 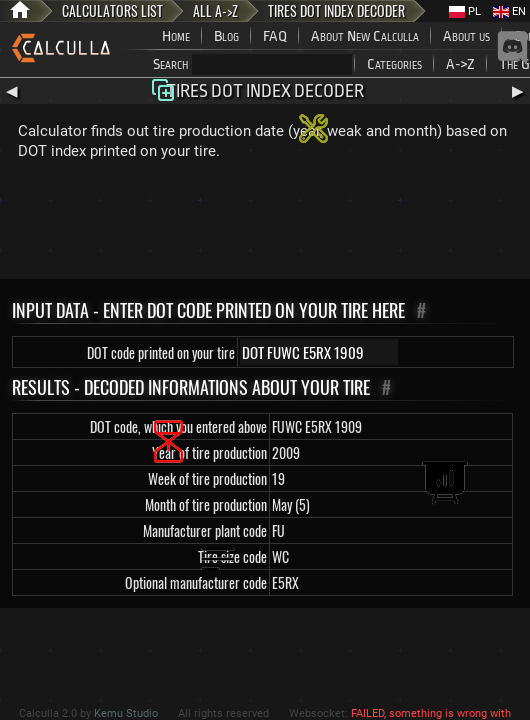 I want to click on access tools and settings, so click(x=313, y=128).